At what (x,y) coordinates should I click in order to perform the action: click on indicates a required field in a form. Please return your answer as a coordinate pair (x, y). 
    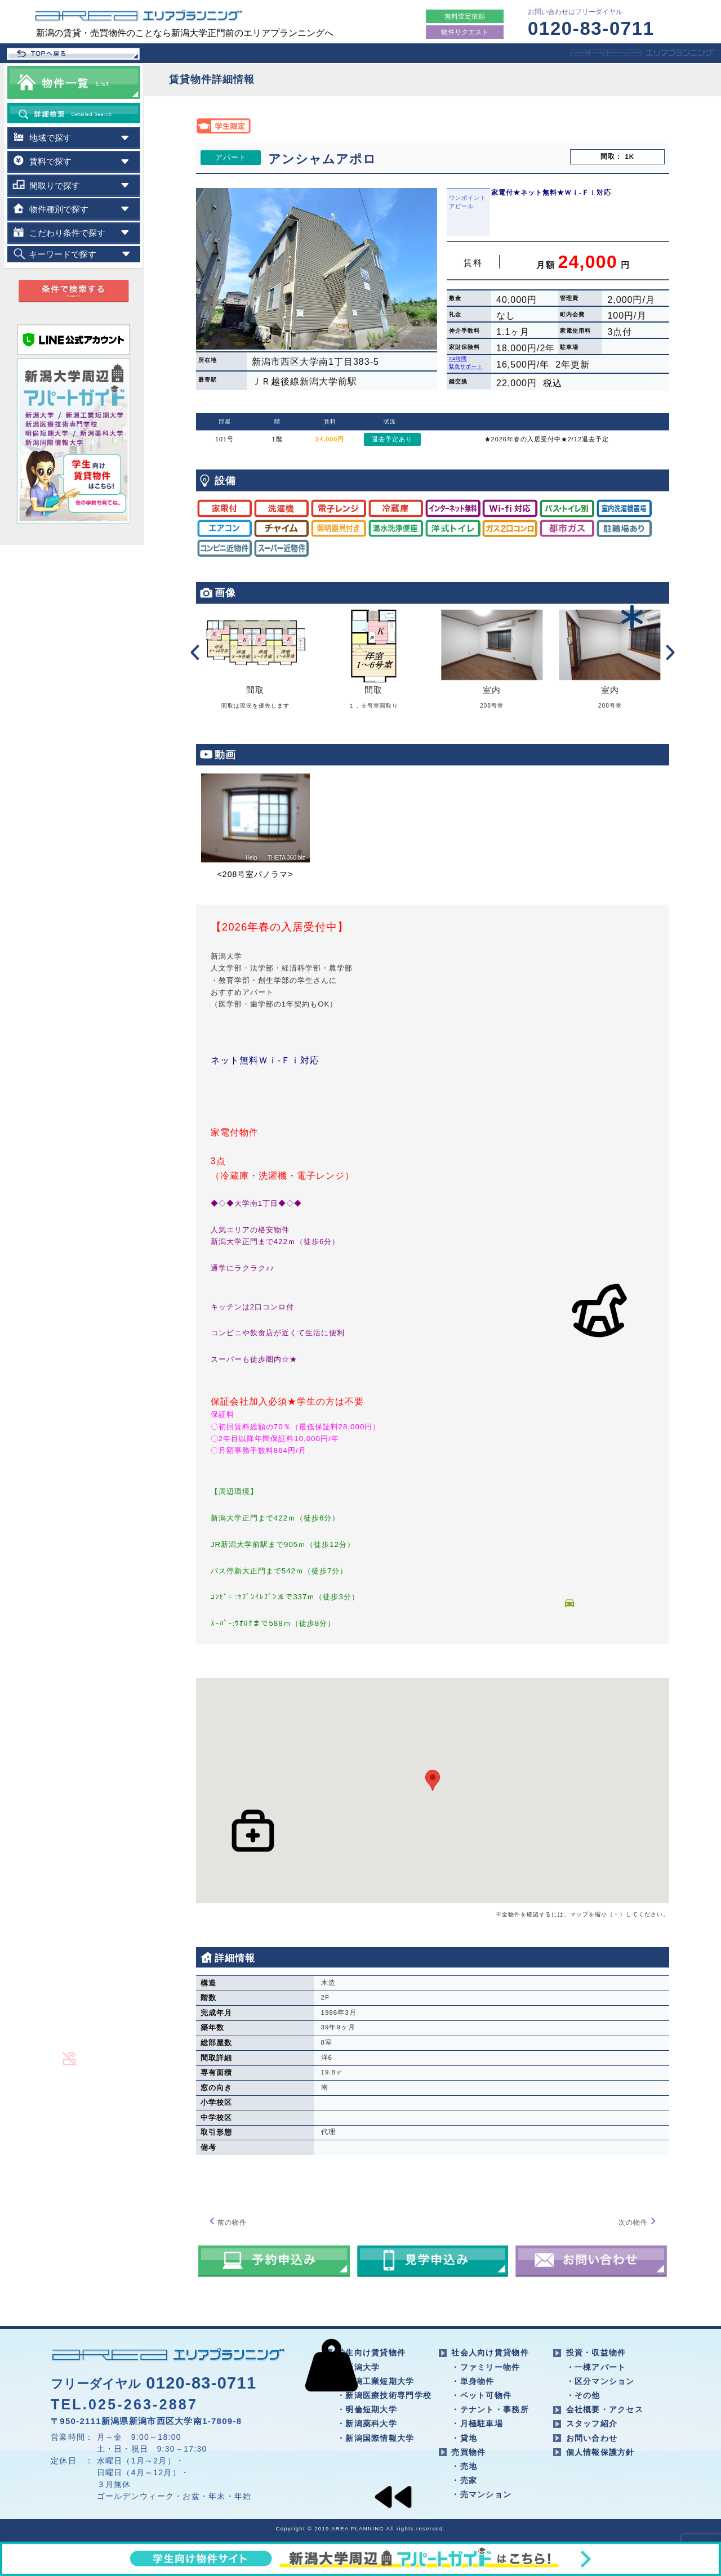
    Looking at the image, I should click on (632, 617).